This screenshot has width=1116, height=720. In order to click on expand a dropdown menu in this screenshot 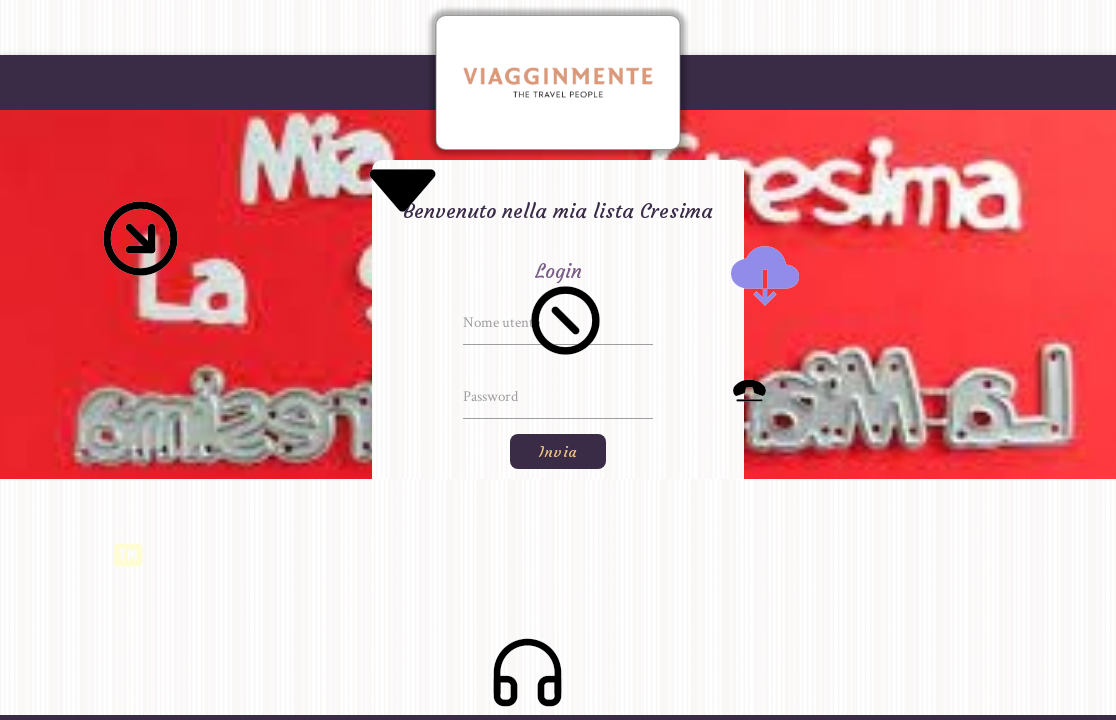, I will do `click(402, 190)`.